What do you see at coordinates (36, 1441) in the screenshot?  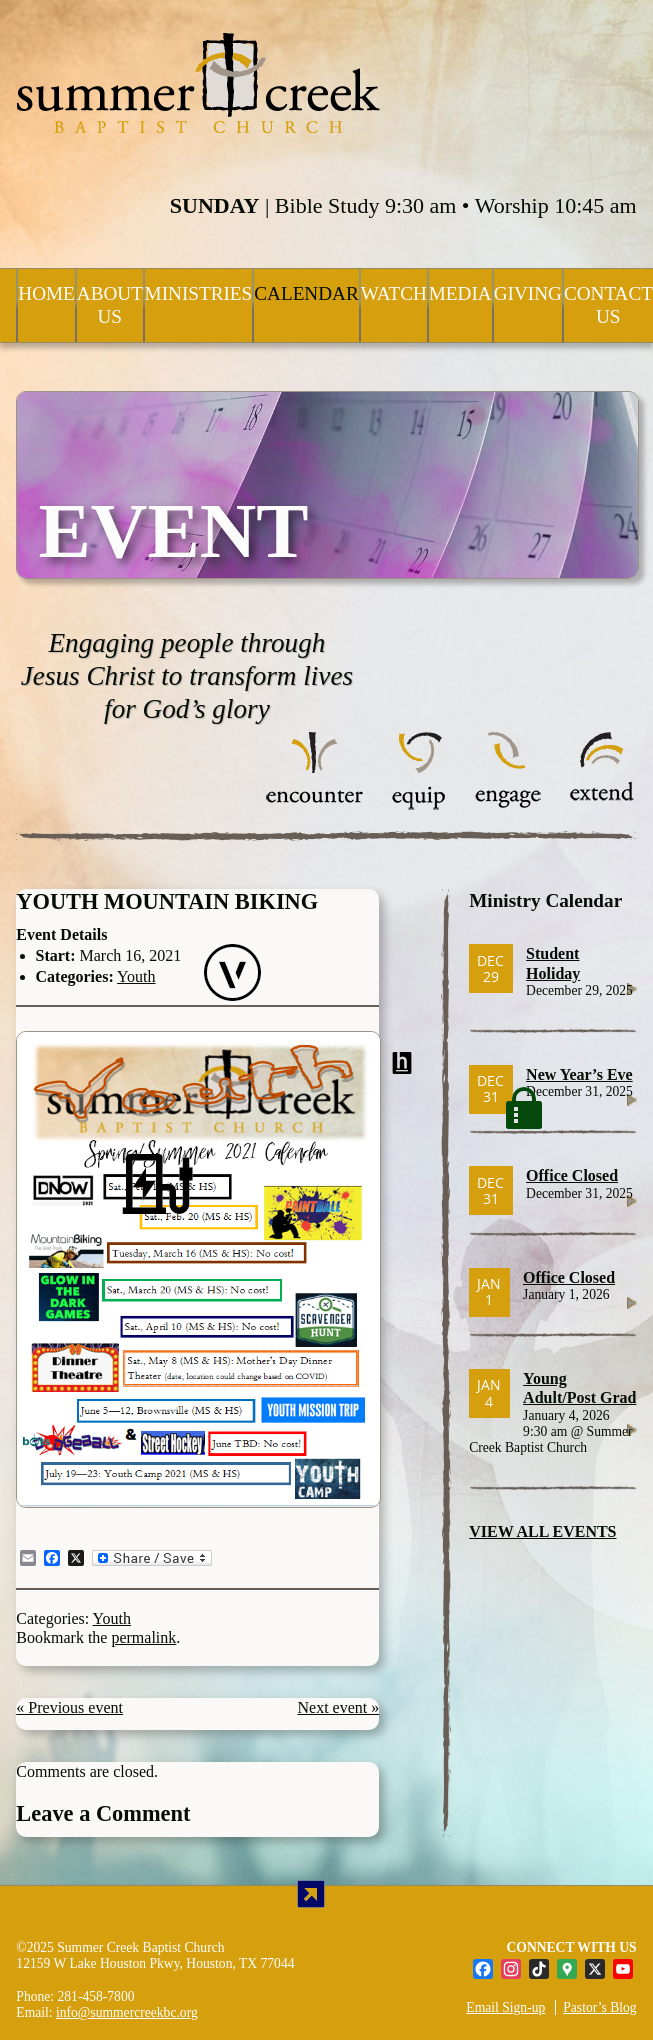 I see `bots platform logo` at bounding box center [36, 1441].